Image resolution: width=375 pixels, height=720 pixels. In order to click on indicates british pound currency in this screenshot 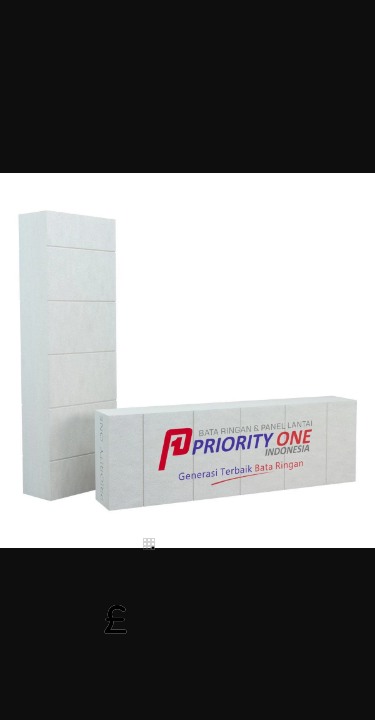, I will do `click(116, 619)`.